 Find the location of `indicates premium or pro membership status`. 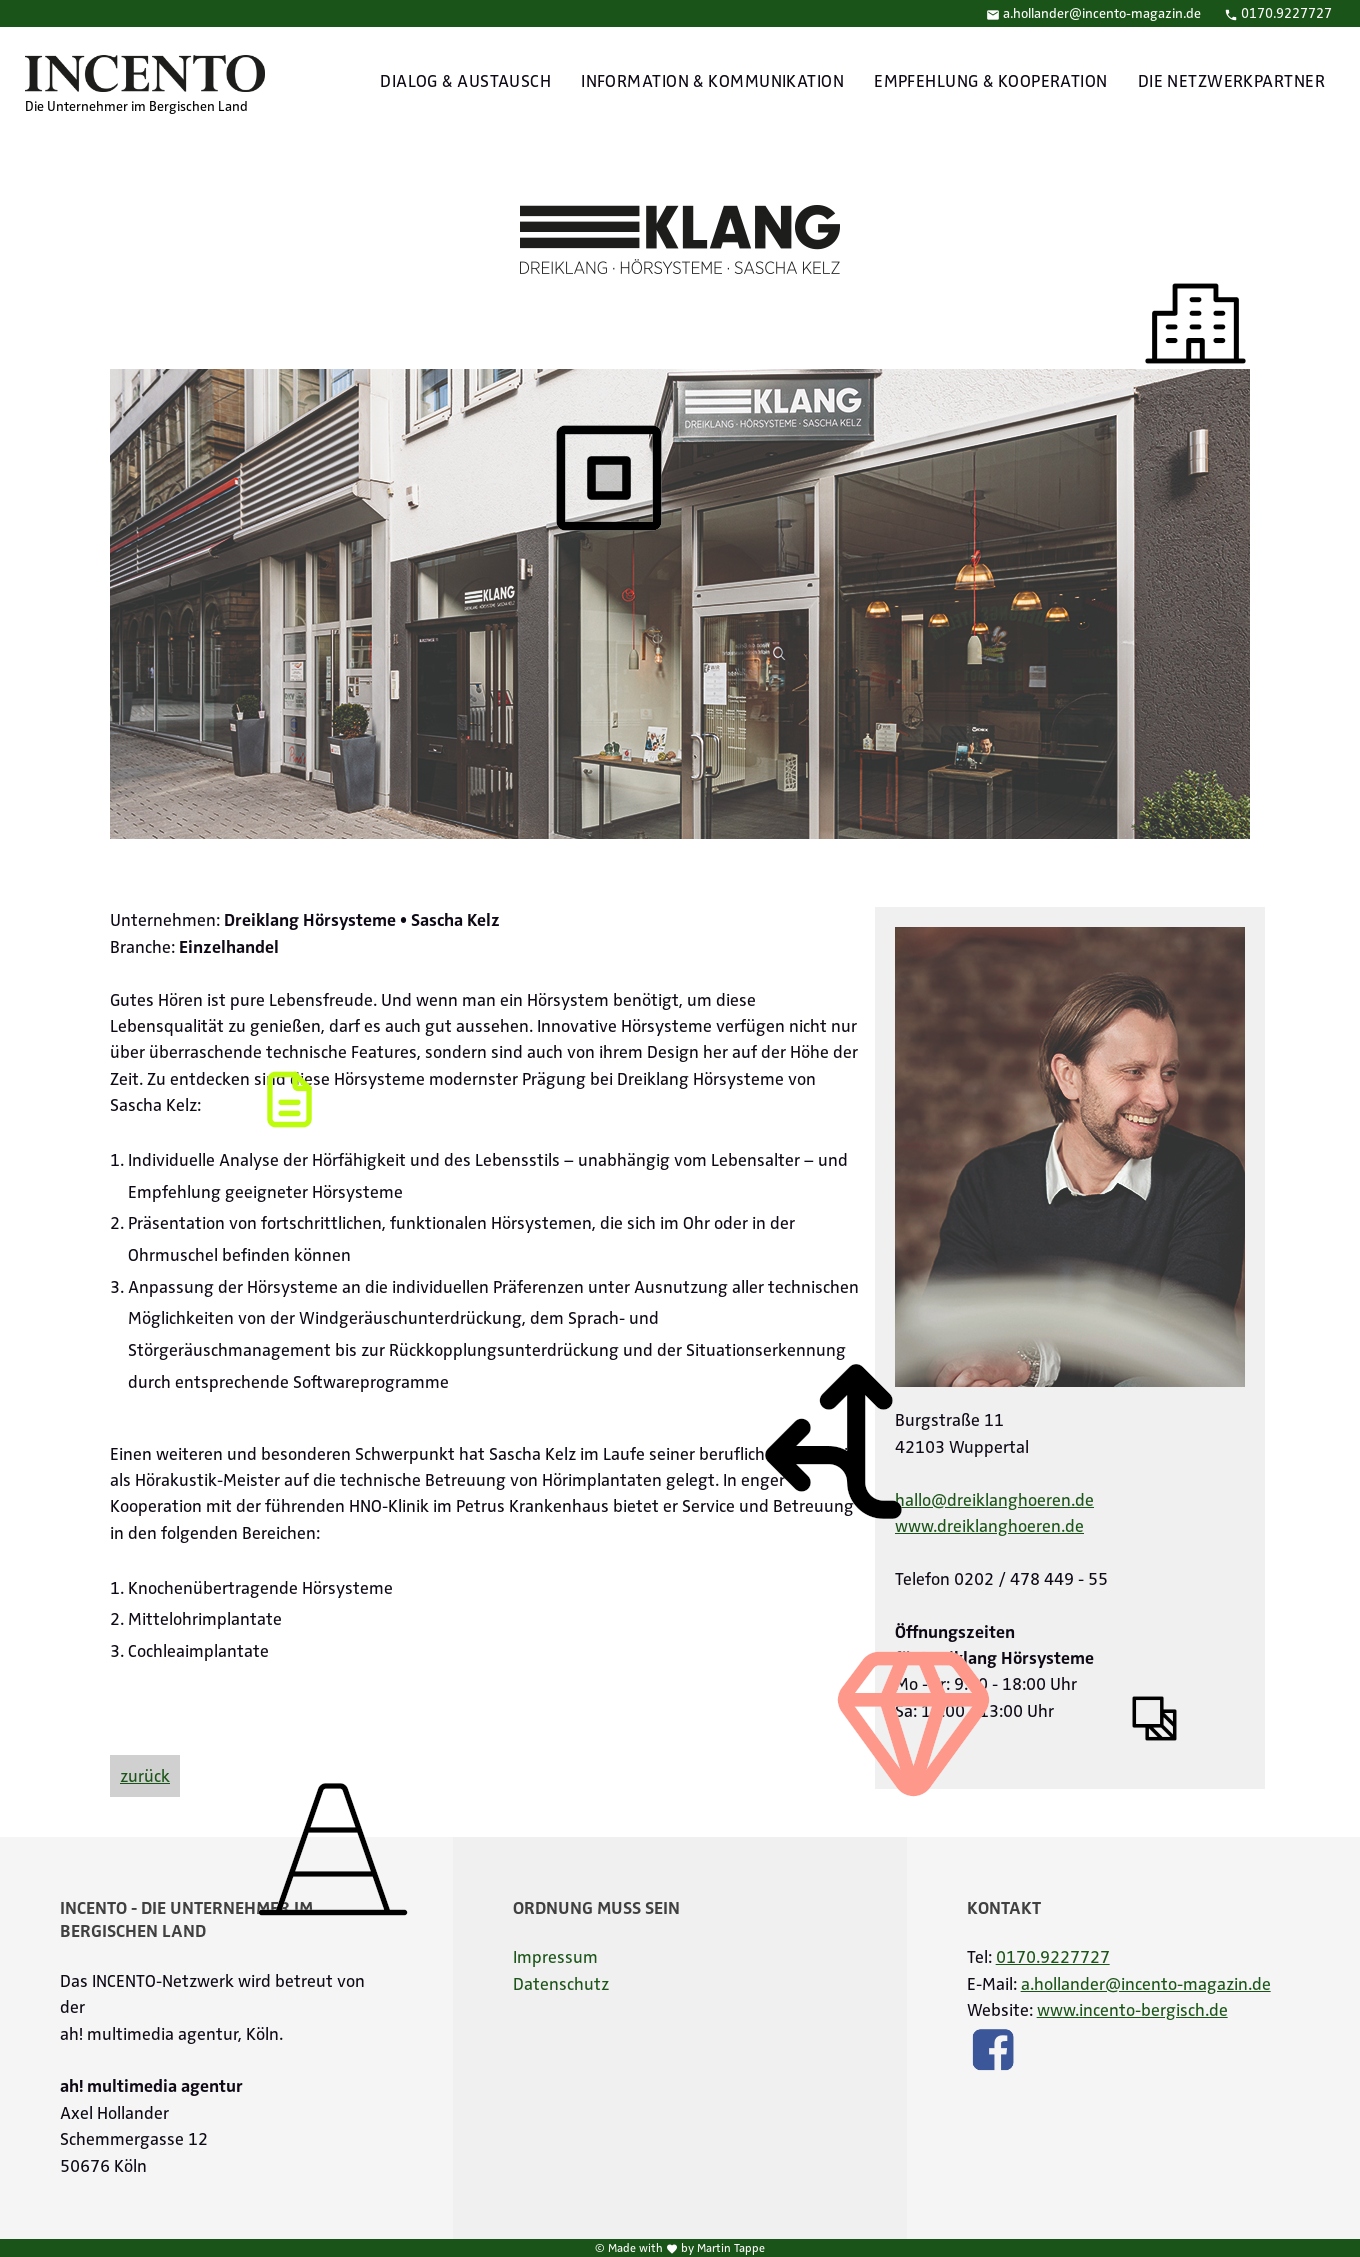

indicates premium or pro membership status is located at coordinates (913, 1720).